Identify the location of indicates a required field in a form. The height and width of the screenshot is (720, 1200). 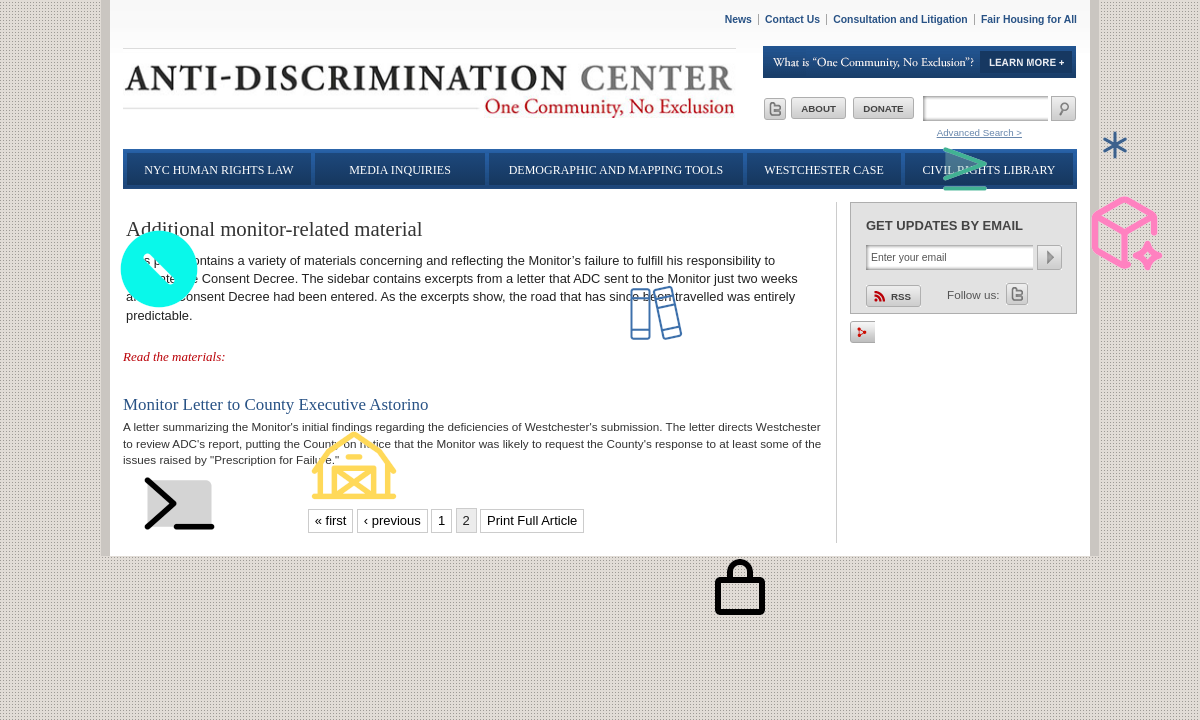
(1115, 145).